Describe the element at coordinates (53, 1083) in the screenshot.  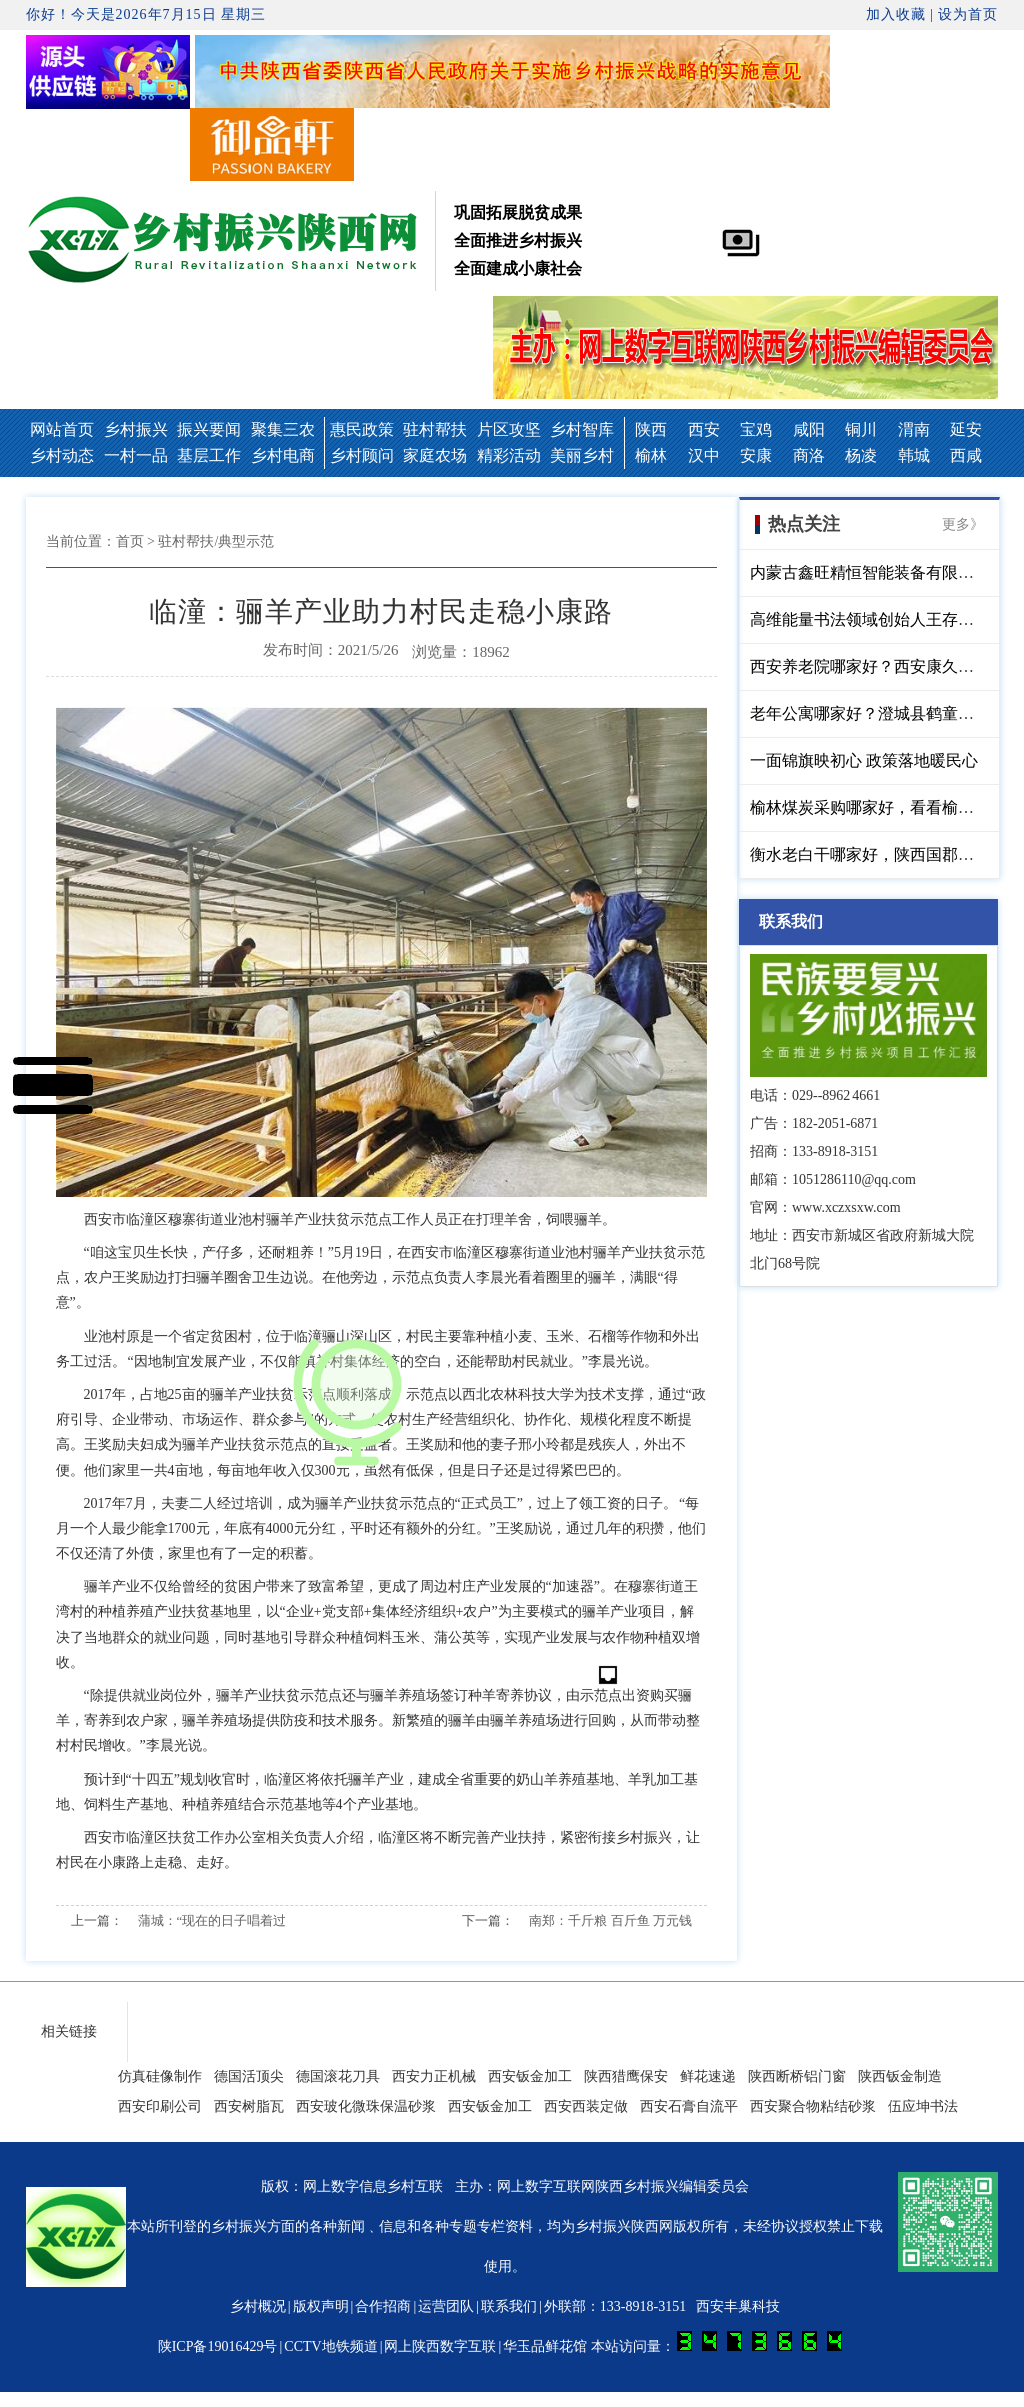
I see `switch to daily calendar view` at that location.